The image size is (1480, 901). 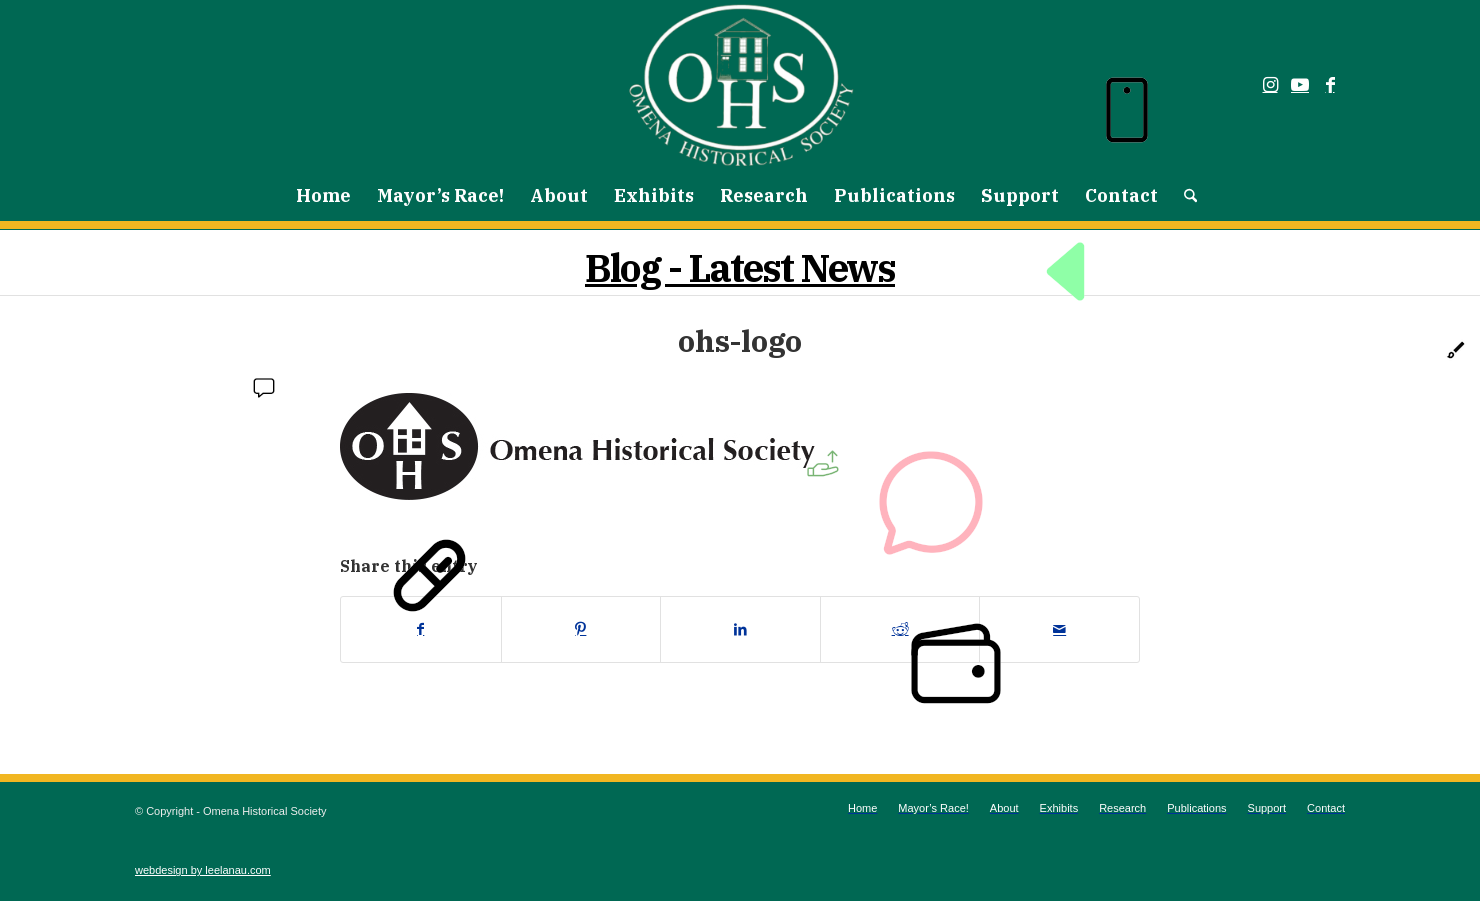 I want to click on upload or send via hand gesture, so click(x=824, y=465).